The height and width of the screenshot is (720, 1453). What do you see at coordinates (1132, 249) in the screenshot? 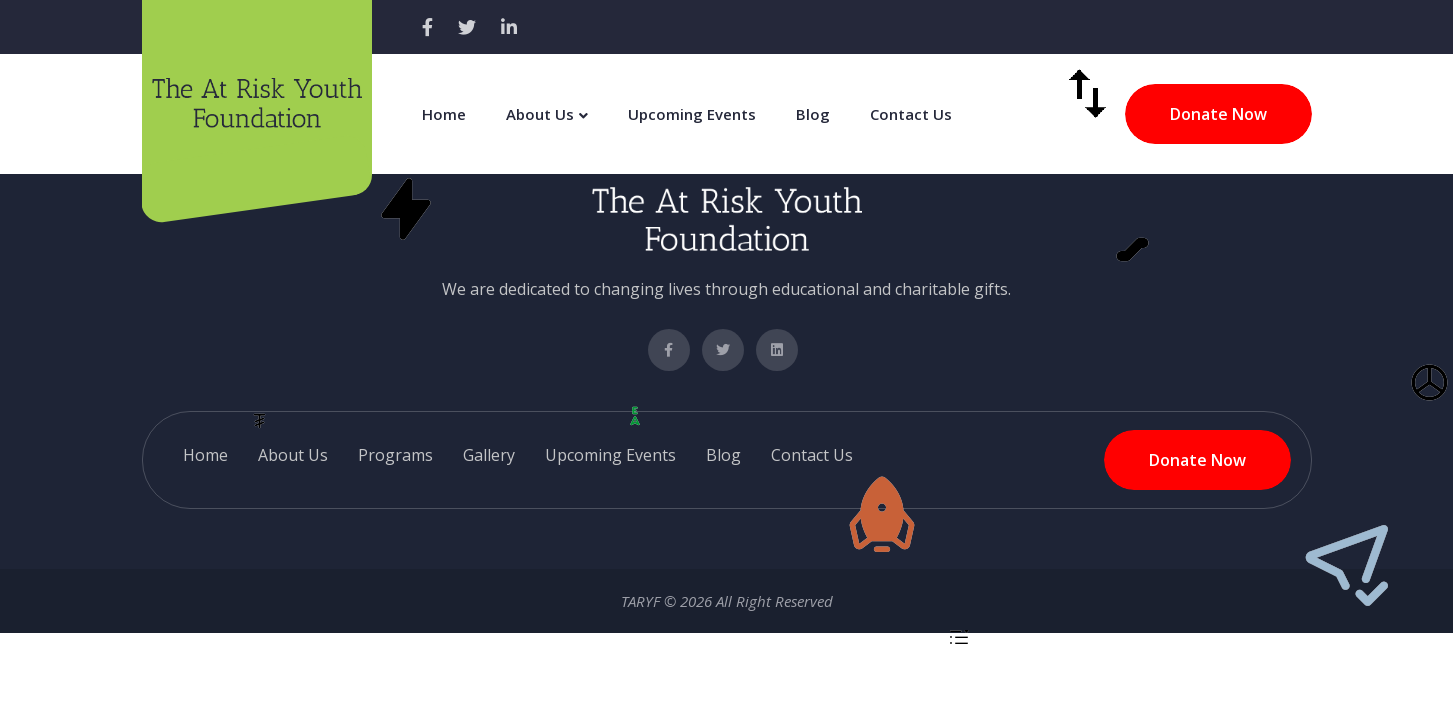
I see `indicates escalator access nearby` at bounding box center [1132, 249].